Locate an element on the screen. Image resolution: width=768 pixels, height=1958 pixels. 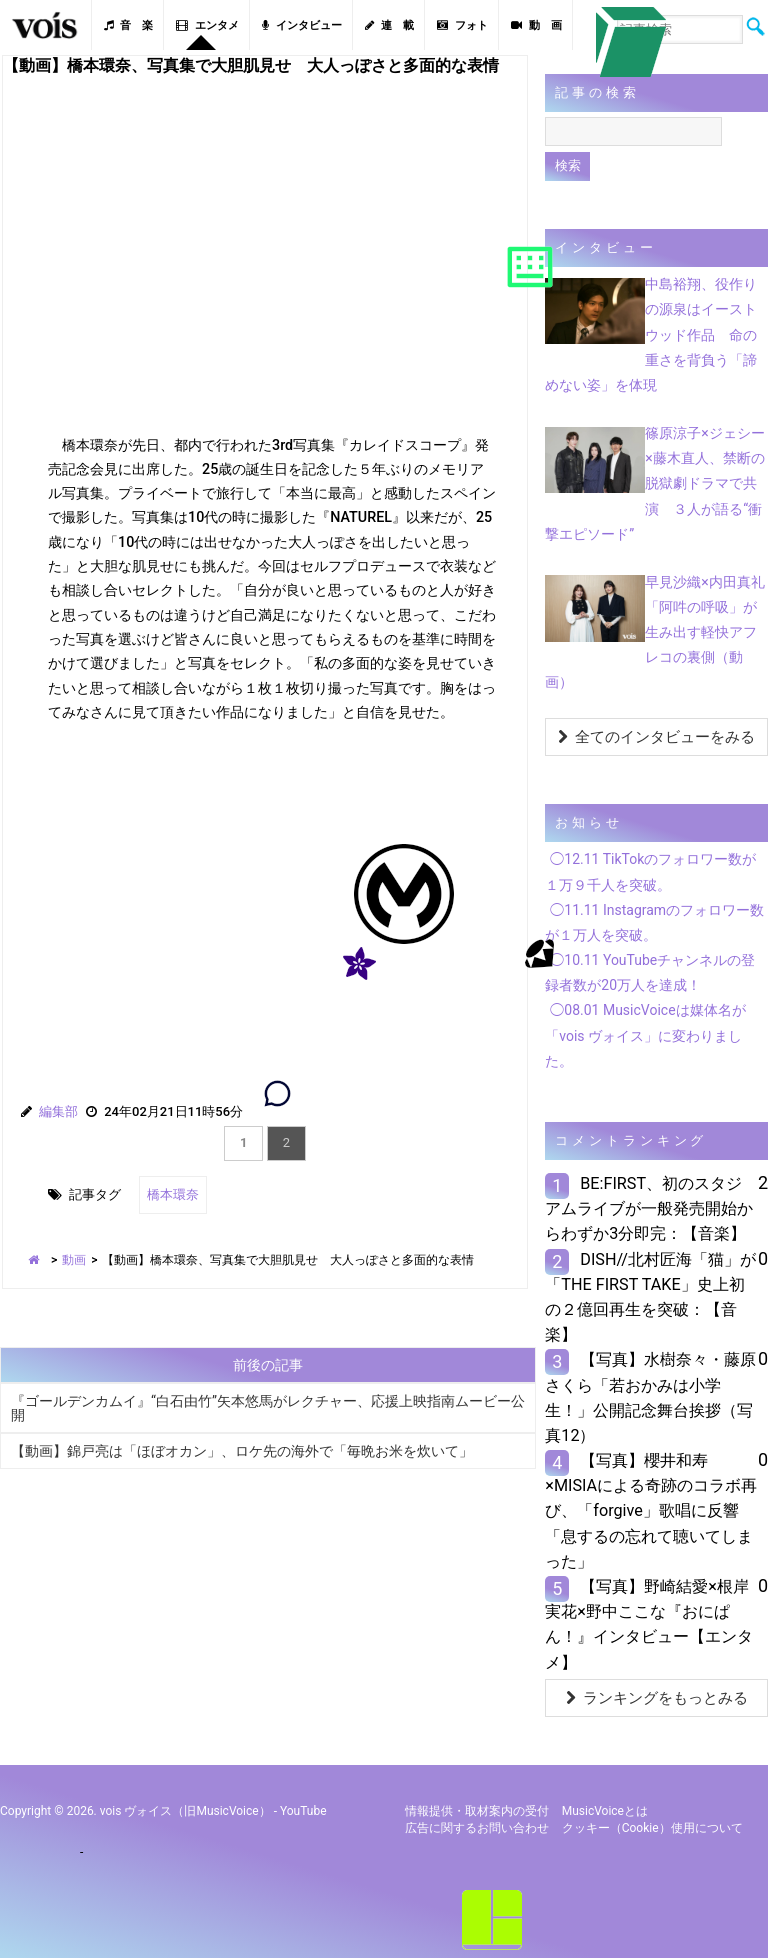
open chat or messaging is located at coordinates (277, 1093).